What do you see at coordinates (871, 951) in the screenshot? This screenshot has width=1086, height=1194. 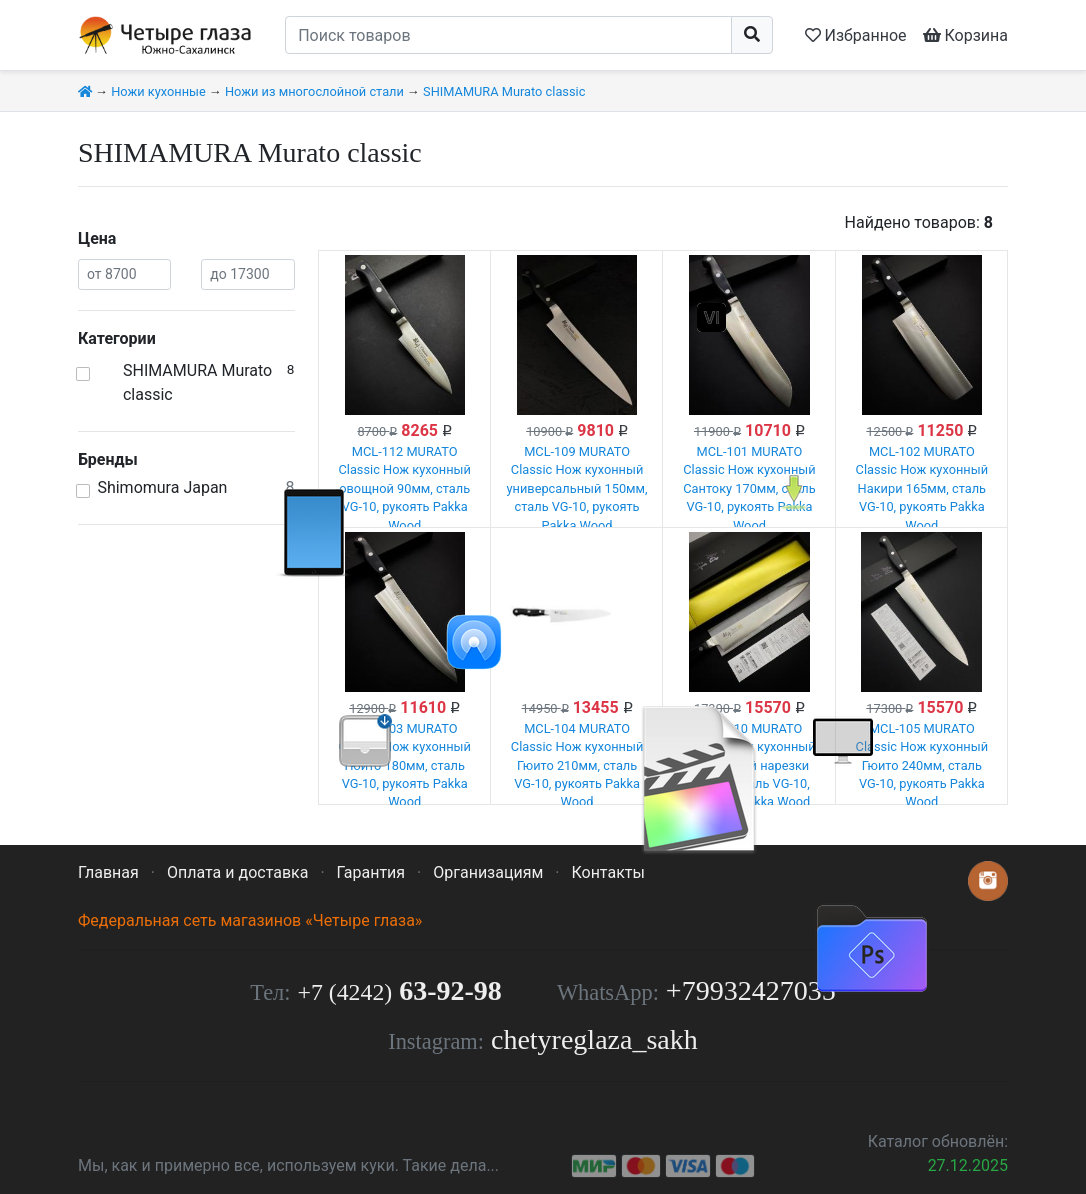 I see `open folder containing adobe photoshop express files` at bounding box center [871, 951].